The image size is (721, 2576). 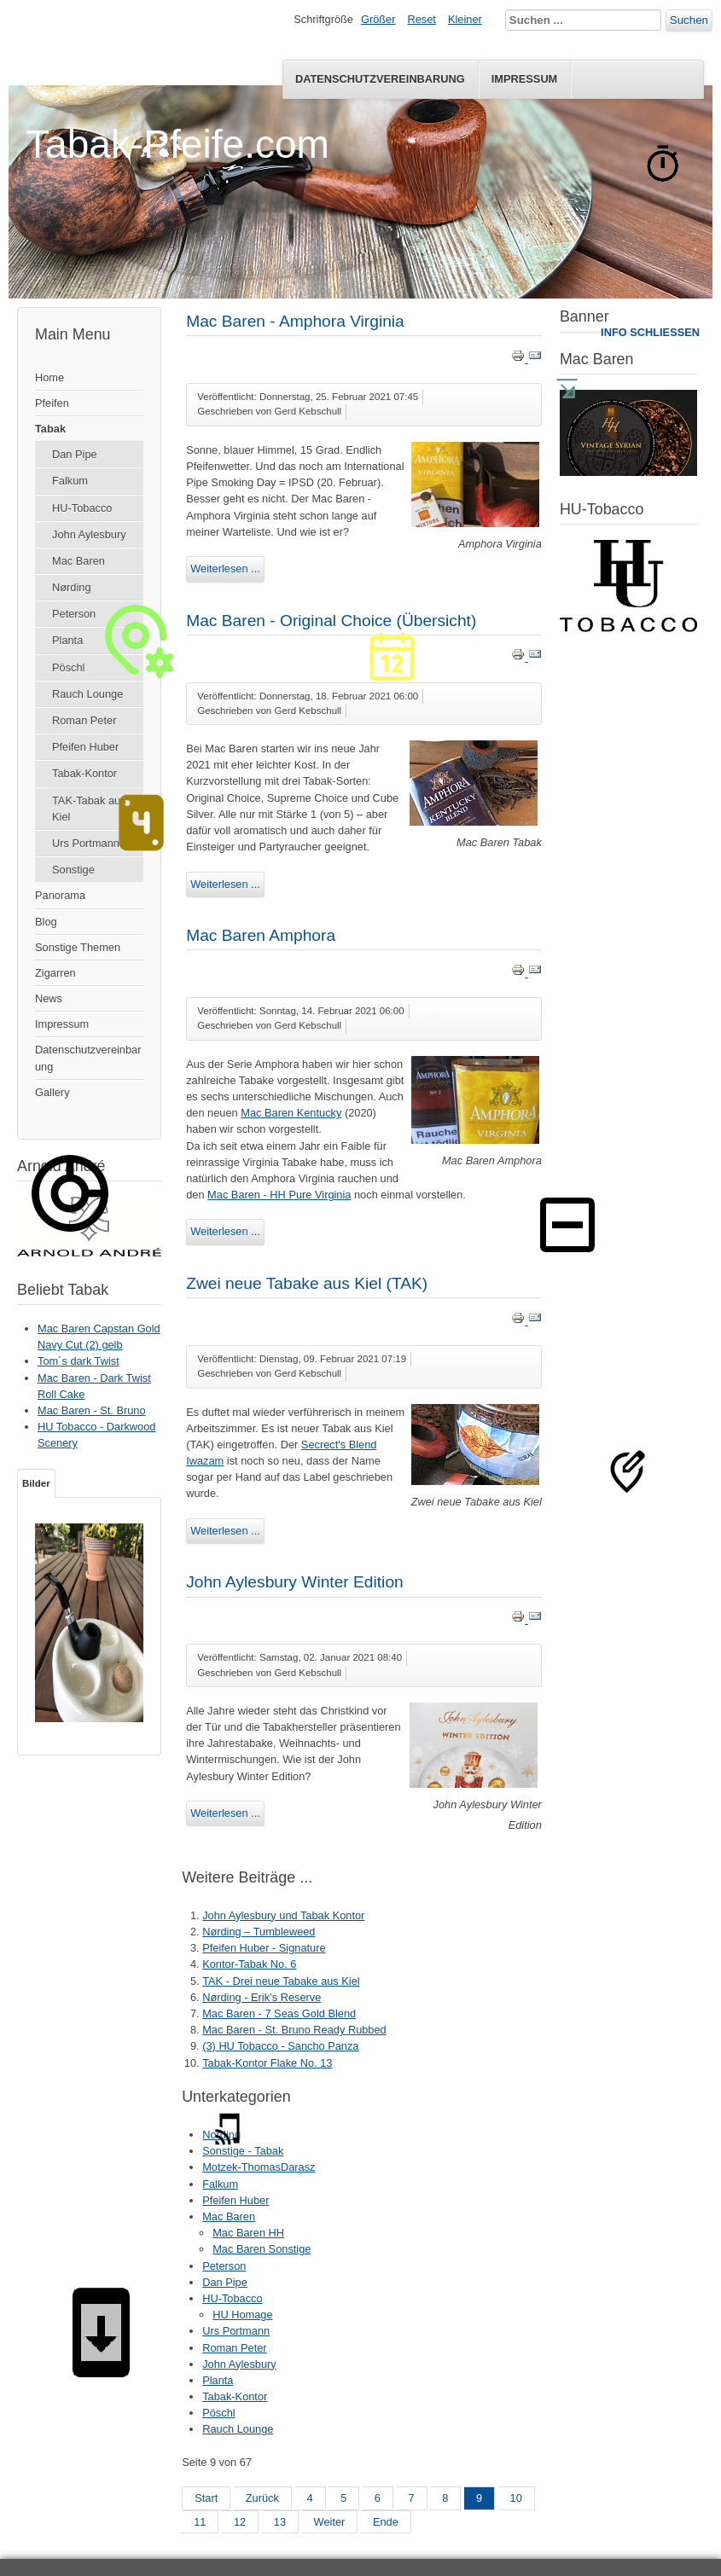 What do you see at coordinates (136, 639) in the screenshot?
I see `access location settings` at bounding box center [136, 639].